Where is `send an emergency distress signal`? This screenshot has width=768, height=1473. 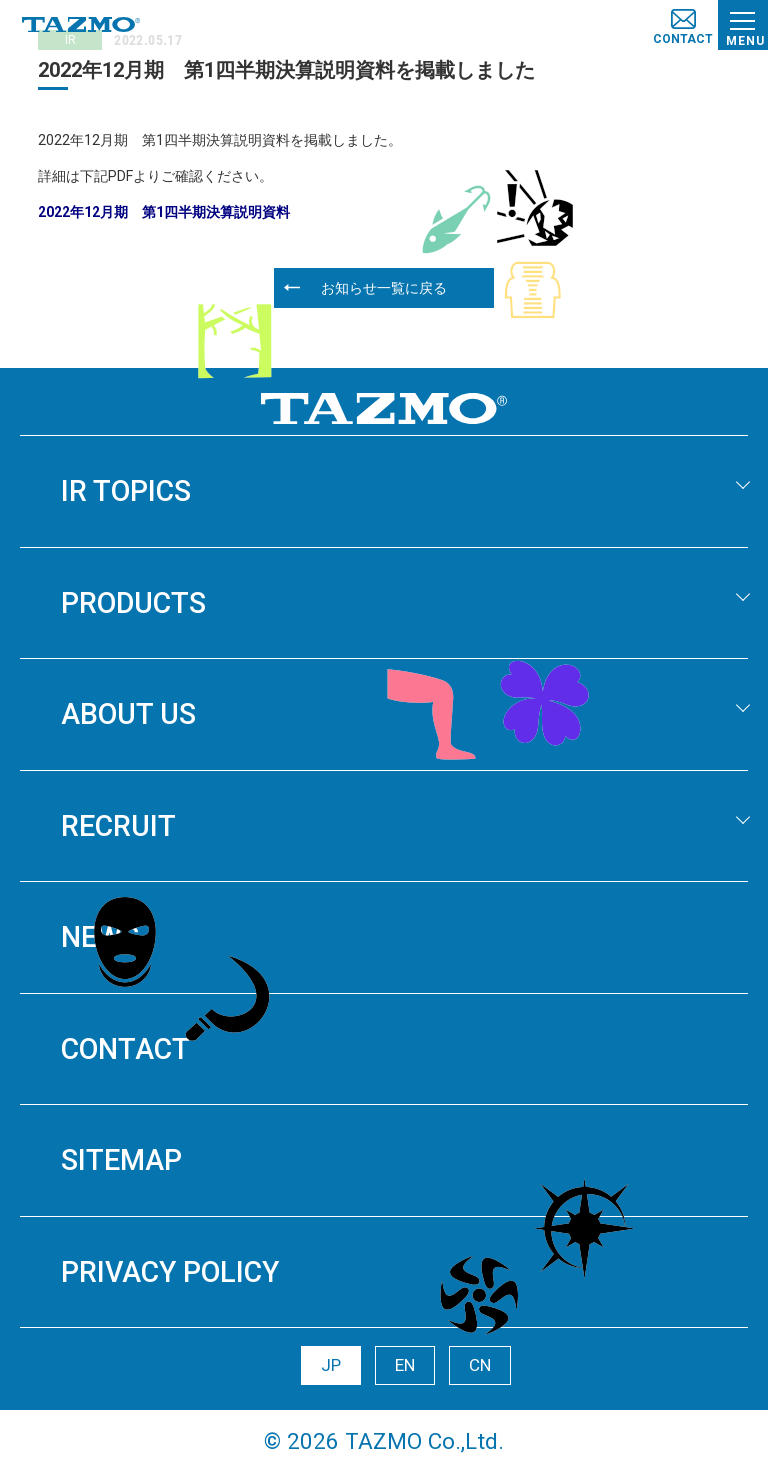 send an emergency distress signal is located at coordinates (535, 208).